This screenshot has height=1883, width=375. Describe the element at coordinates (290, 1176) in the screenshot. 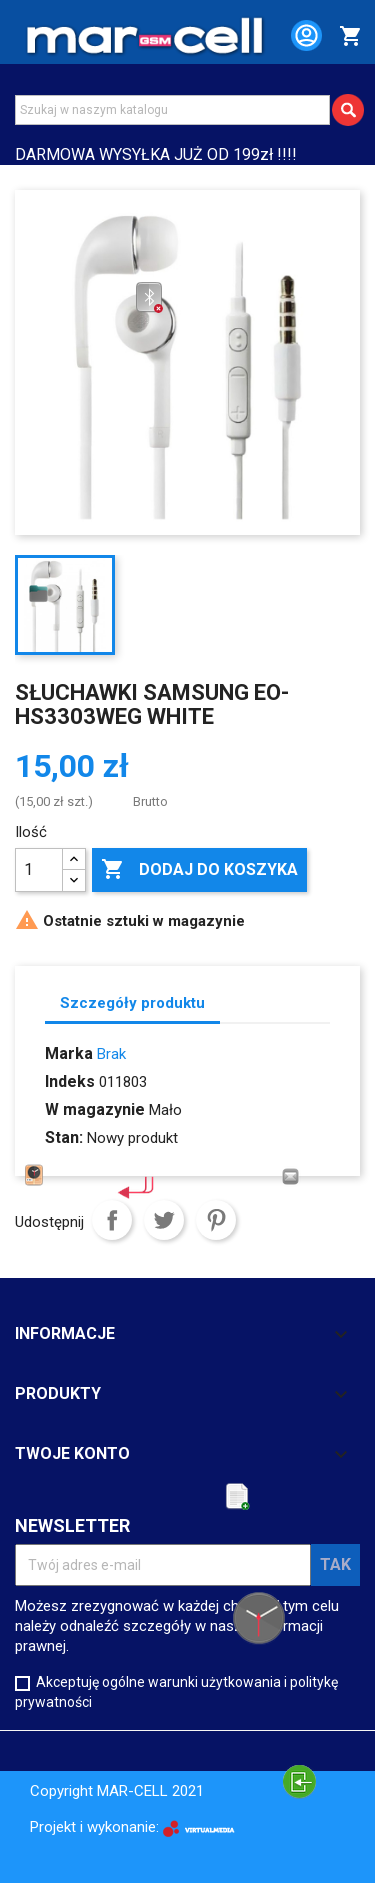

I see `open the mail app` at that location.